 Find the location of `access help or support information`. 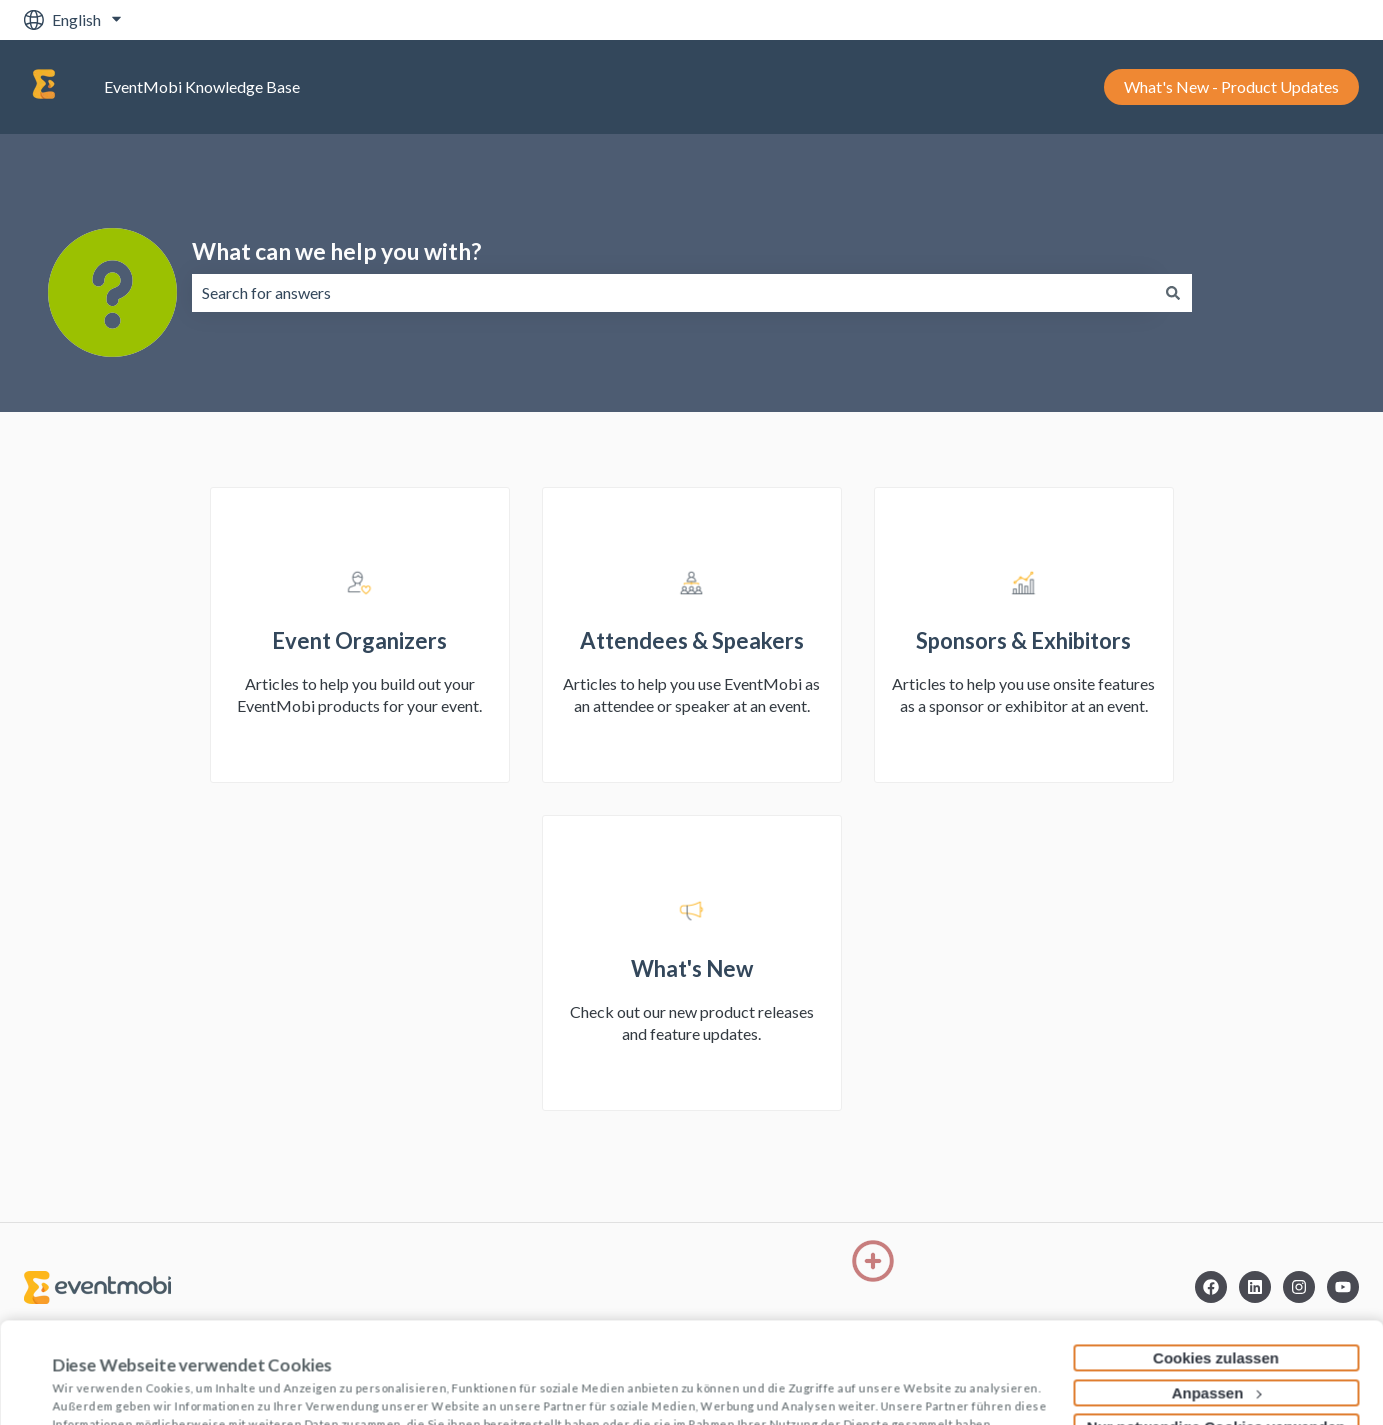

access help or support information is located at coordinates (112, 292).